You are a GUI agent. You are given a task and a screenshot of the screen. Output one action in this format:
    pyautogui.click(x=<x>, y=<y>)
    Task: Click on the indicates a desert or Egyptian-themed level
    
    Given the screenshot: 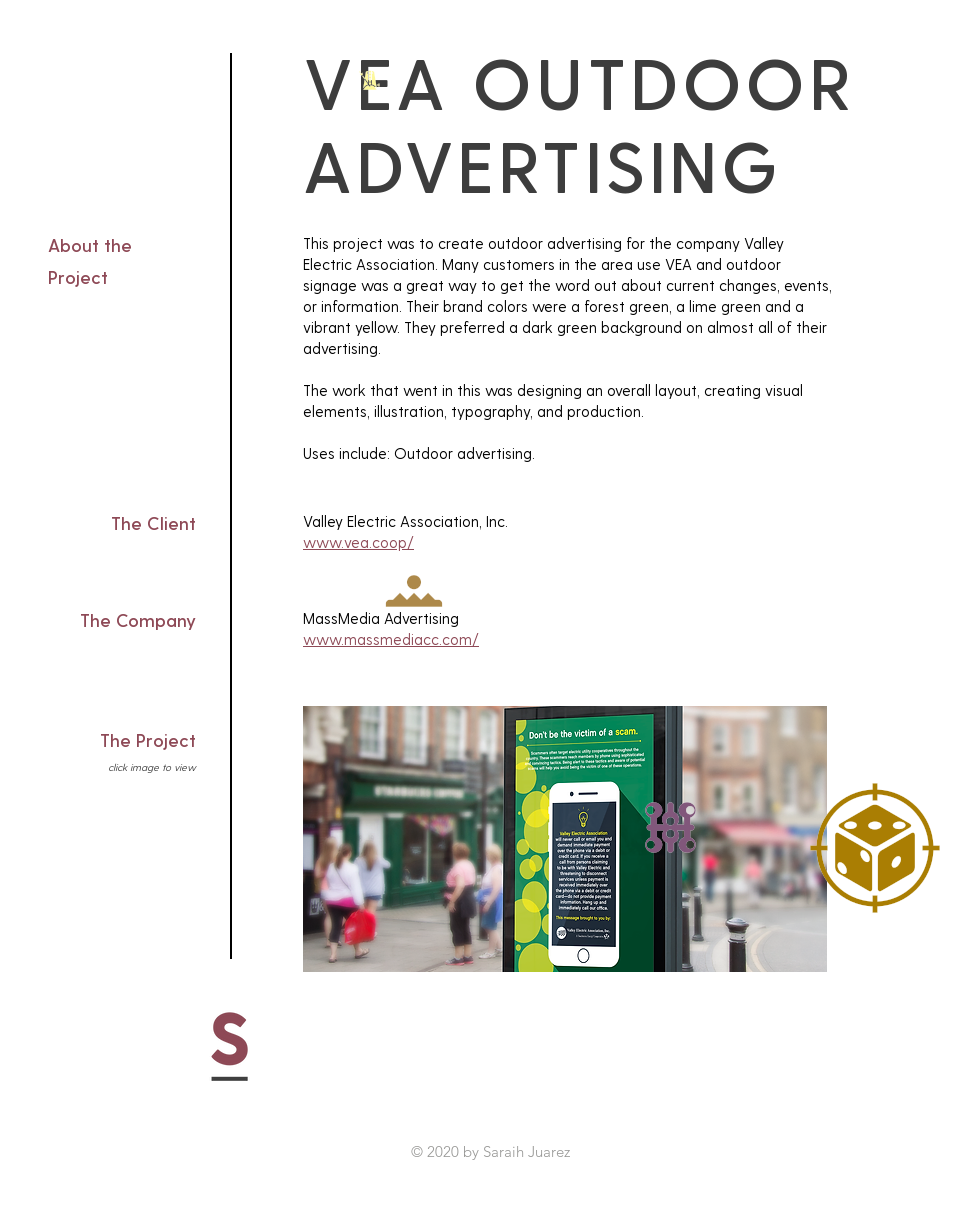 What is the action you would take?
    pyautogui.click(x=414, y=591)
    